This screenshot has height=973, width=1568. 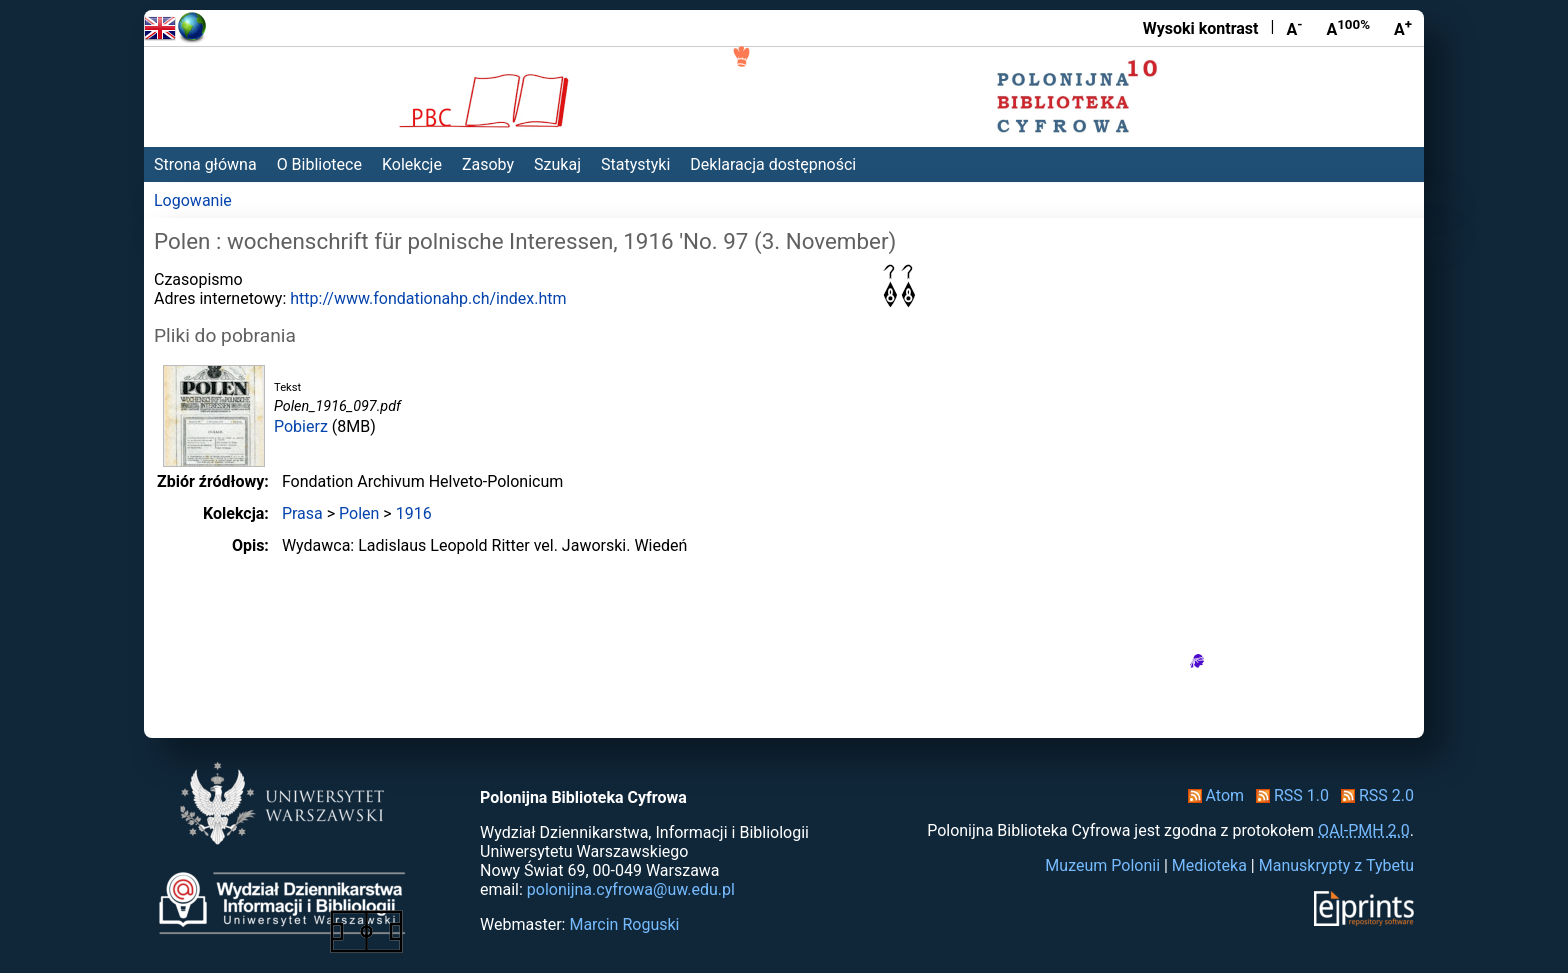 What do you see at coordinates (899, 285) in the screenshot?
I see `browse or shop for earrings` at bounding box center [899, 285].